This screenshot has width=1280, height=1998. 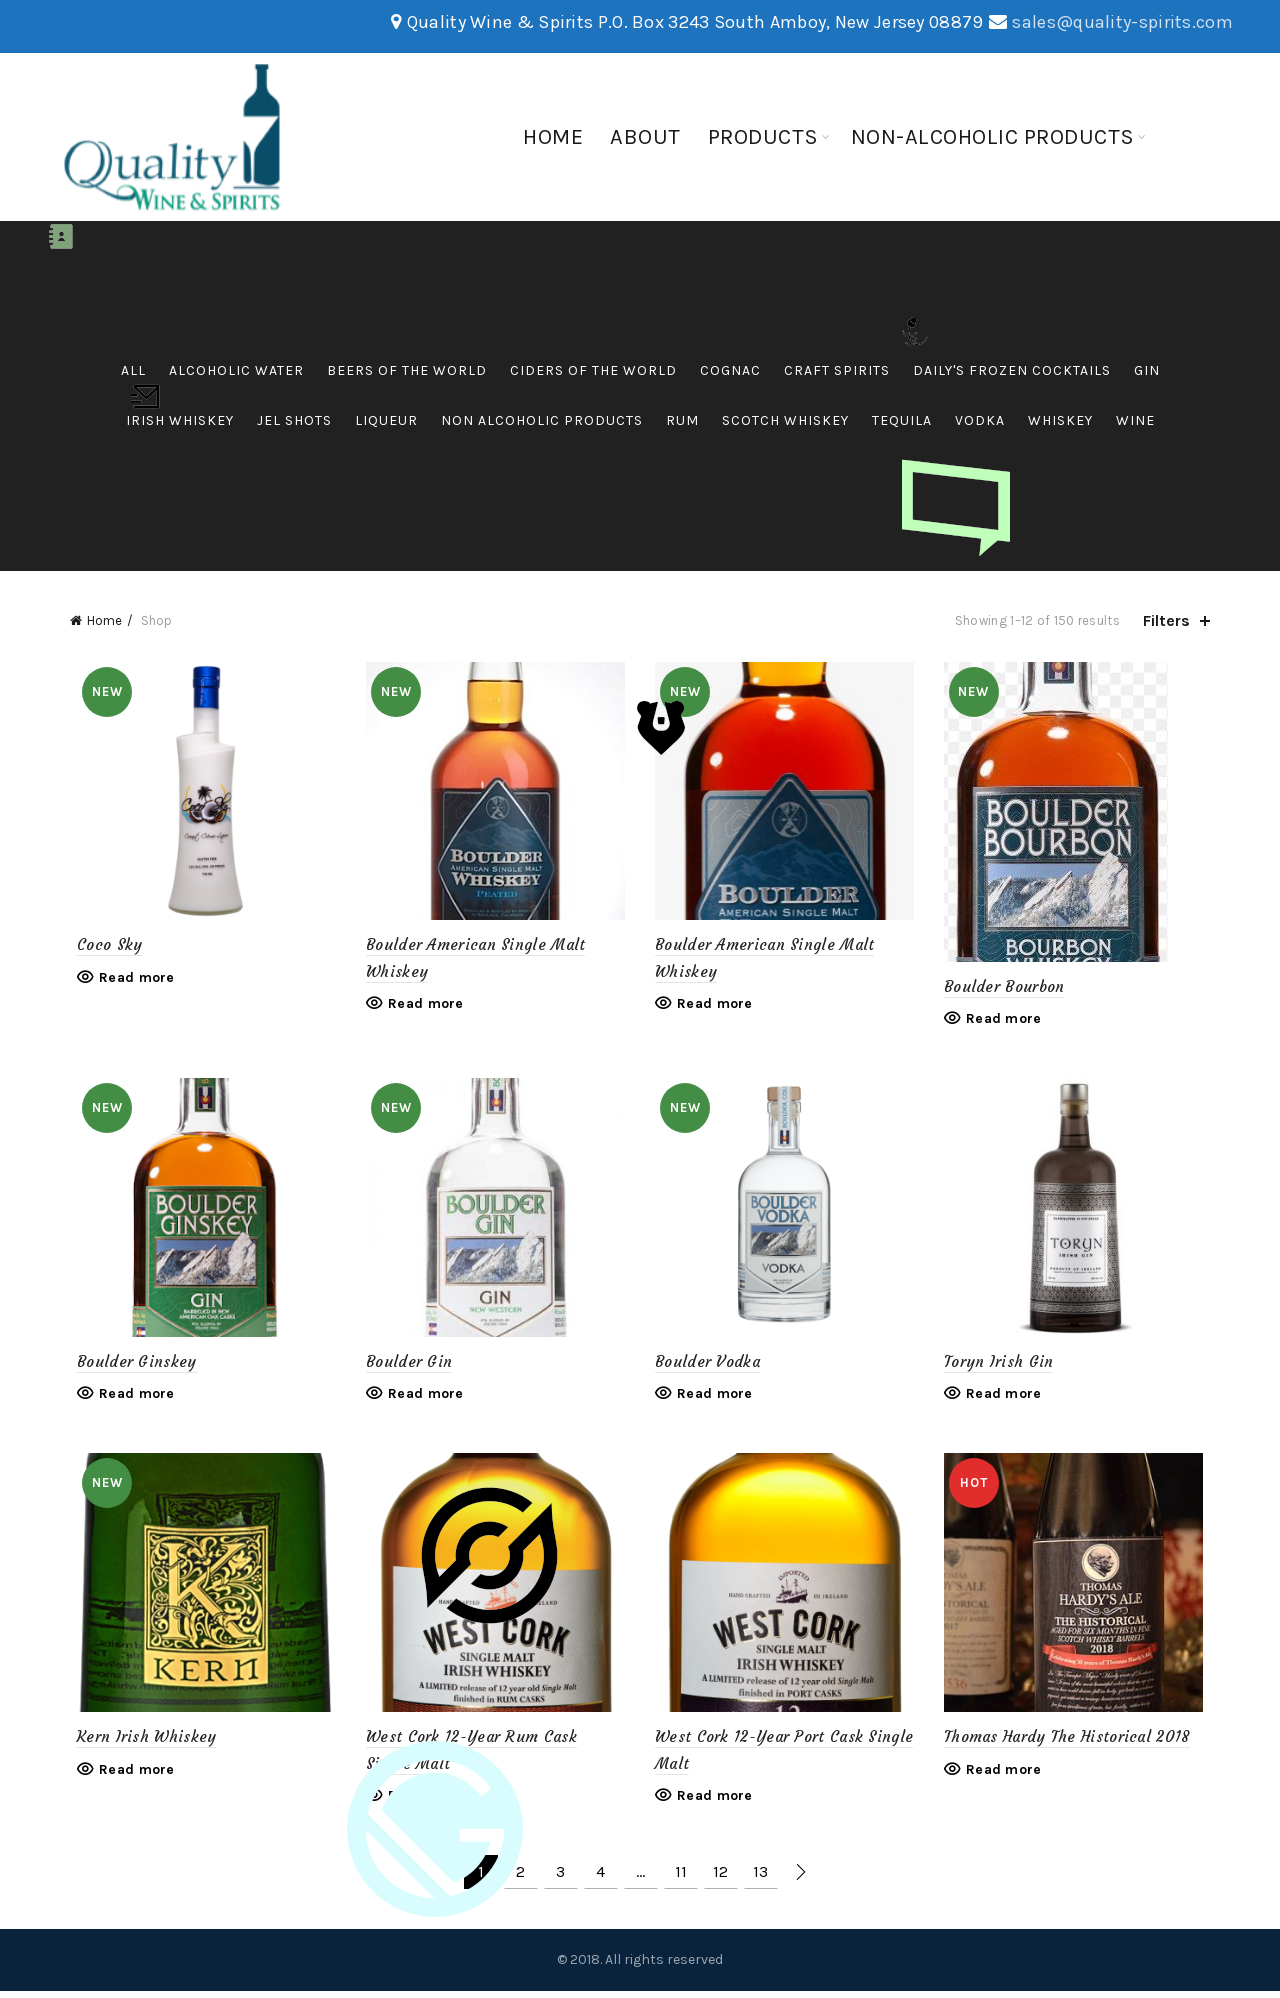 What do you see at coordinates (435, 1829) in the screenshot?
I see `Gatsby framework logo` at bounding box center [435, 1829].